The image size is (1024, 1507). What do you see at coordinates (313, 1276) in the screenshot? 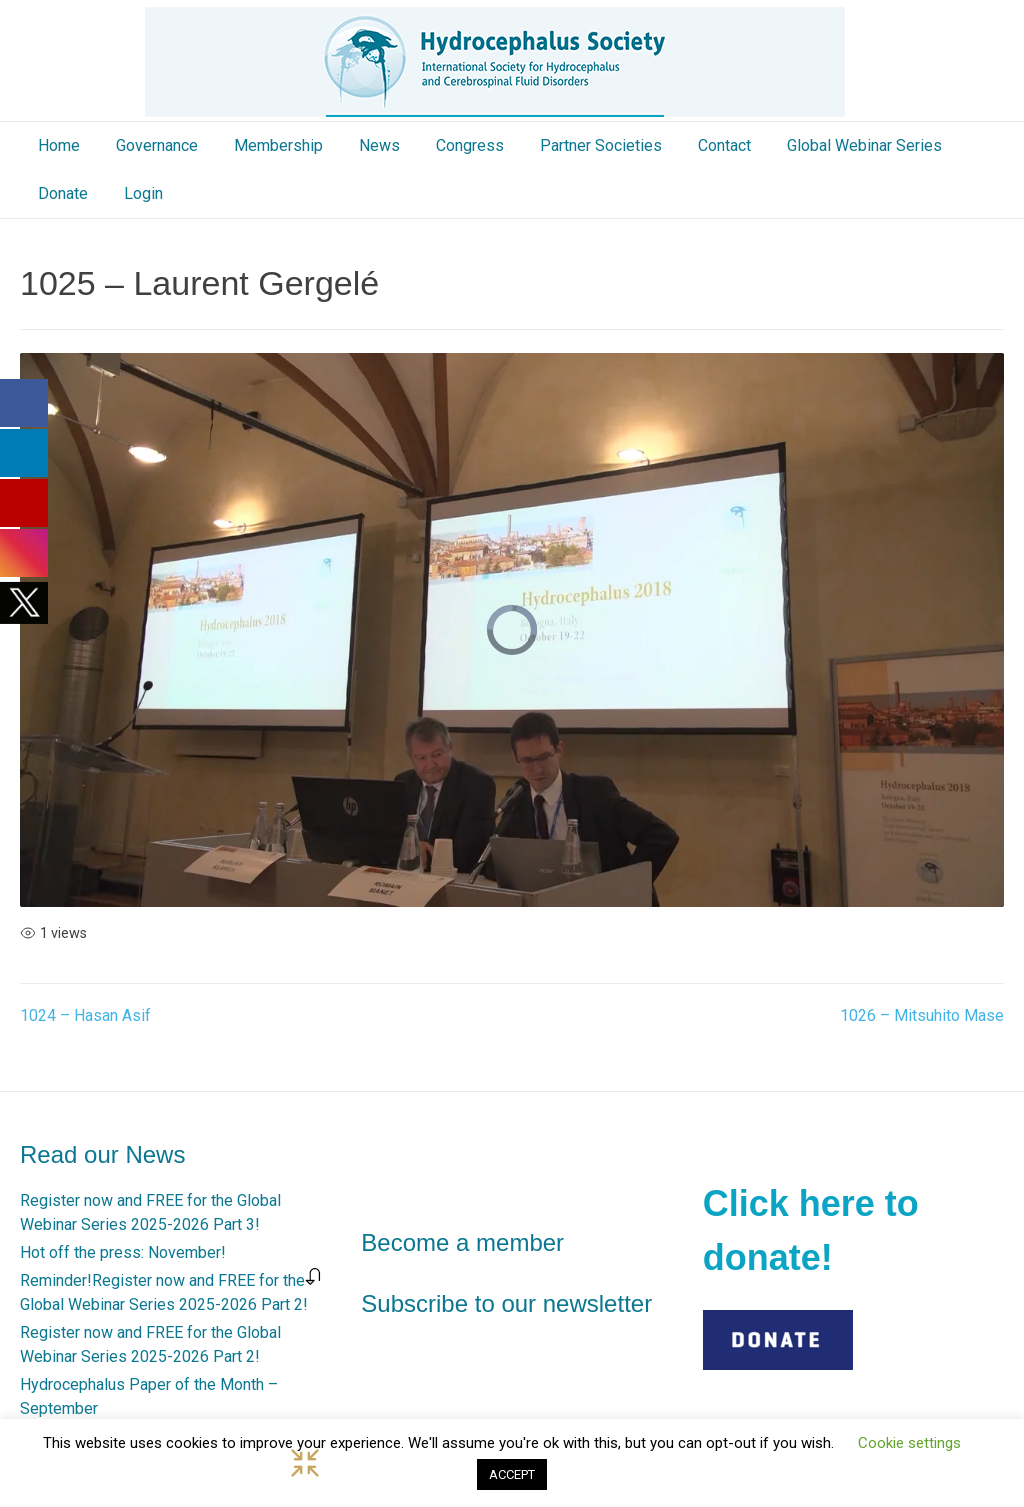
I see `undo or reverse a previous action` at bounding box center [313, 1276].